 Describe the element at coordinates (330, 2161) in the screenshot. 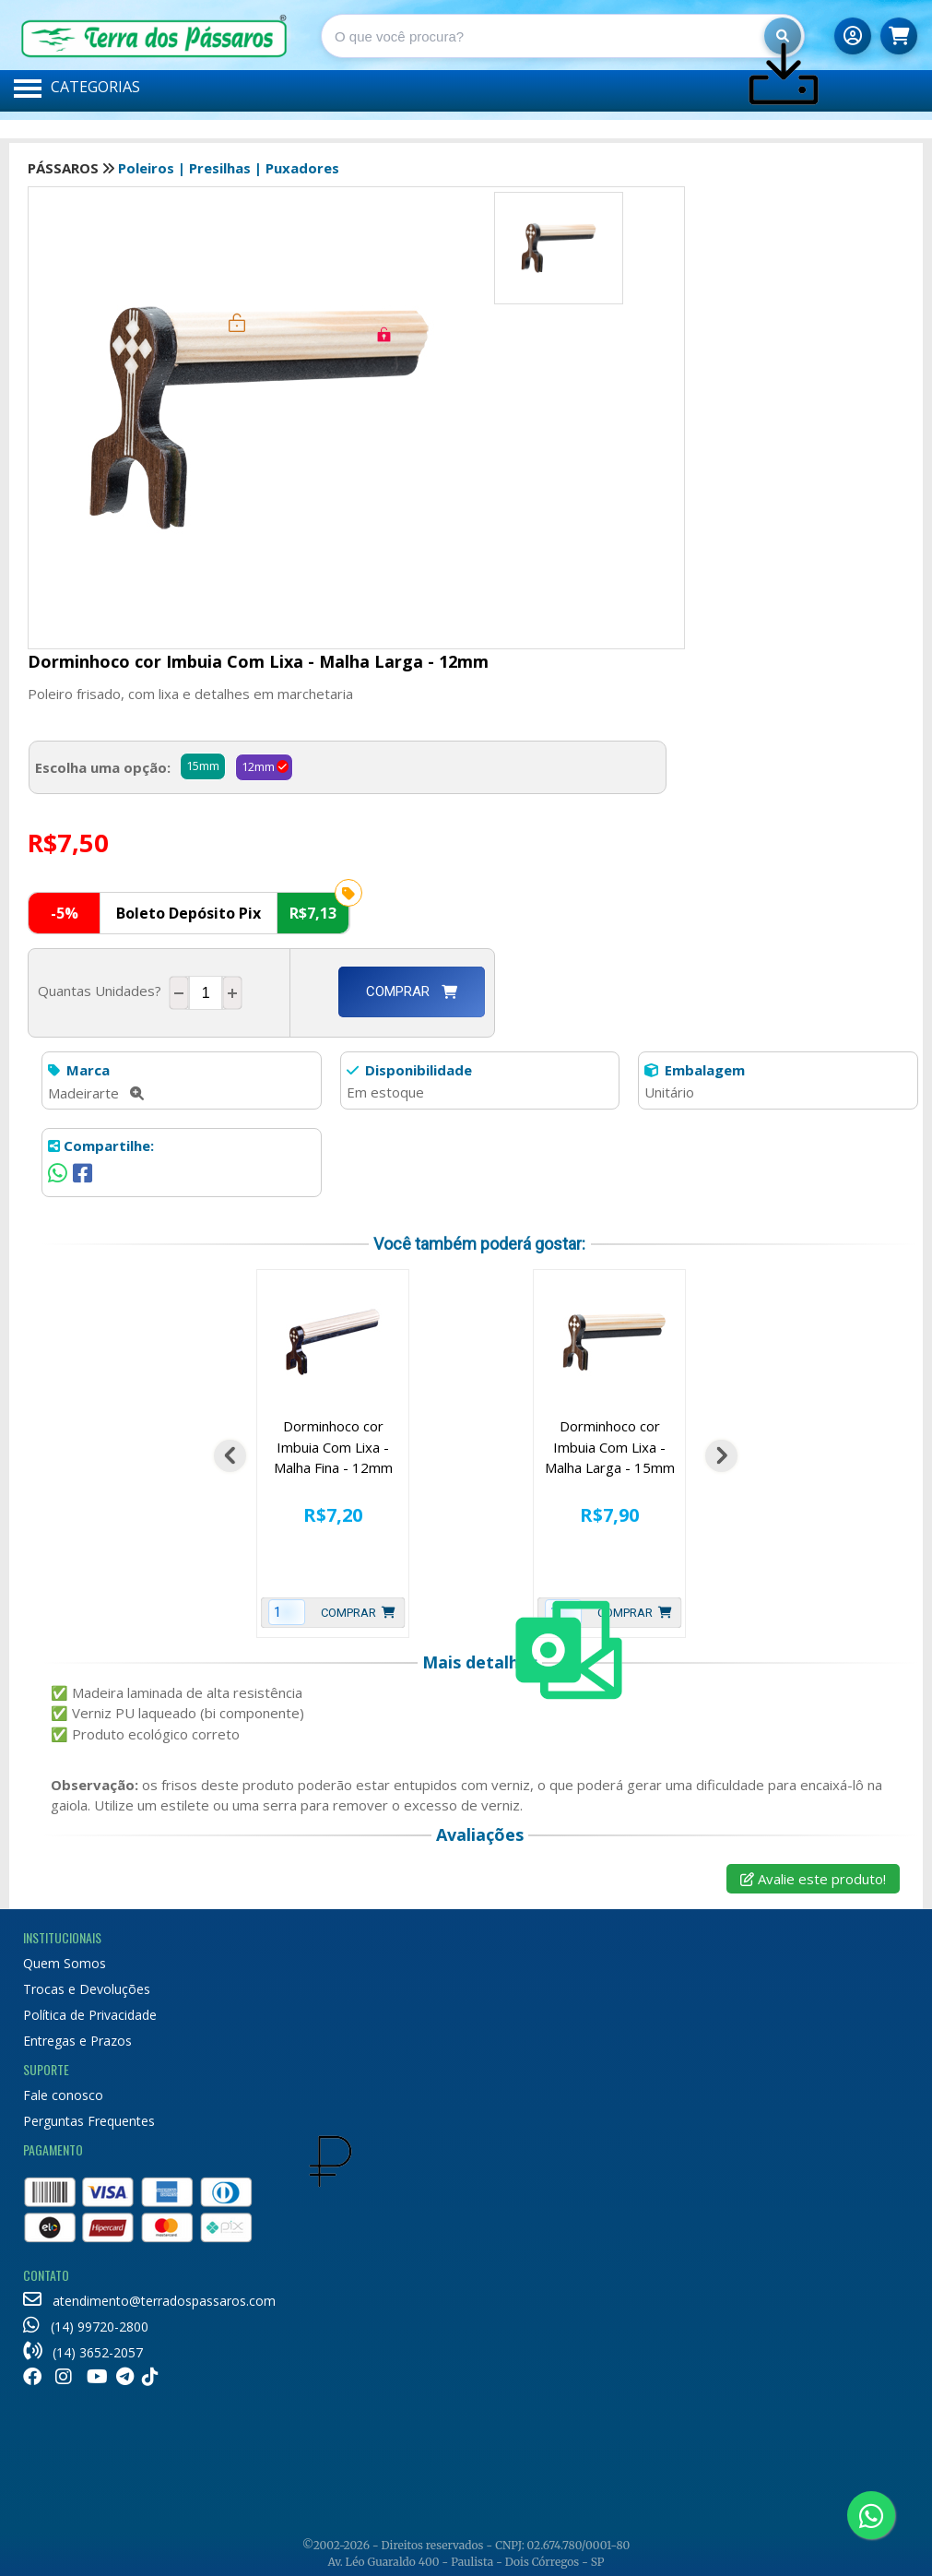

I see `indicates Russian ruble currency` at that location.